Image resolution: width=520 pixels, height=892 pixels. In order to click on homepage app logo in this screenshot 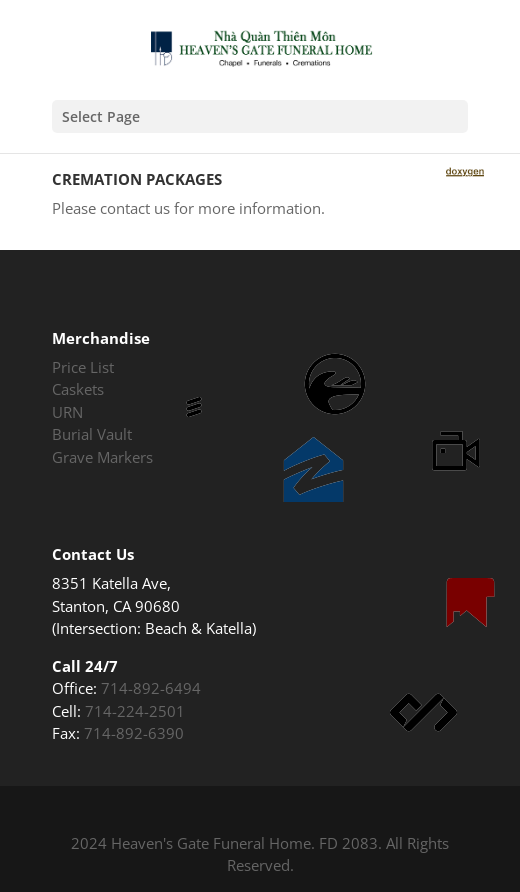, I will do `click(470, 602)`.